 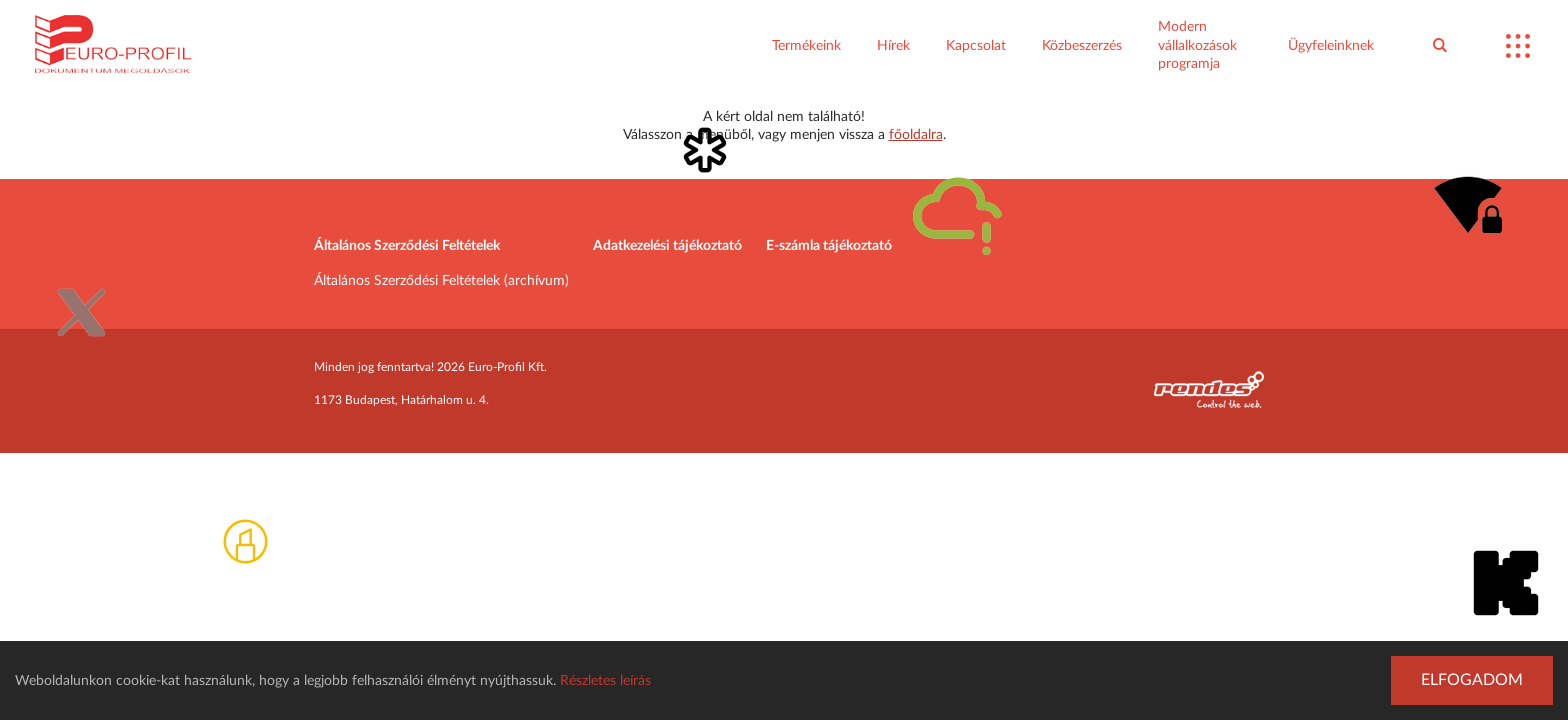 What do you see at coordinates (81, 312) in the screenshot?
I see `share to X (formerly Twitter)` at bounding box center [81, 312].